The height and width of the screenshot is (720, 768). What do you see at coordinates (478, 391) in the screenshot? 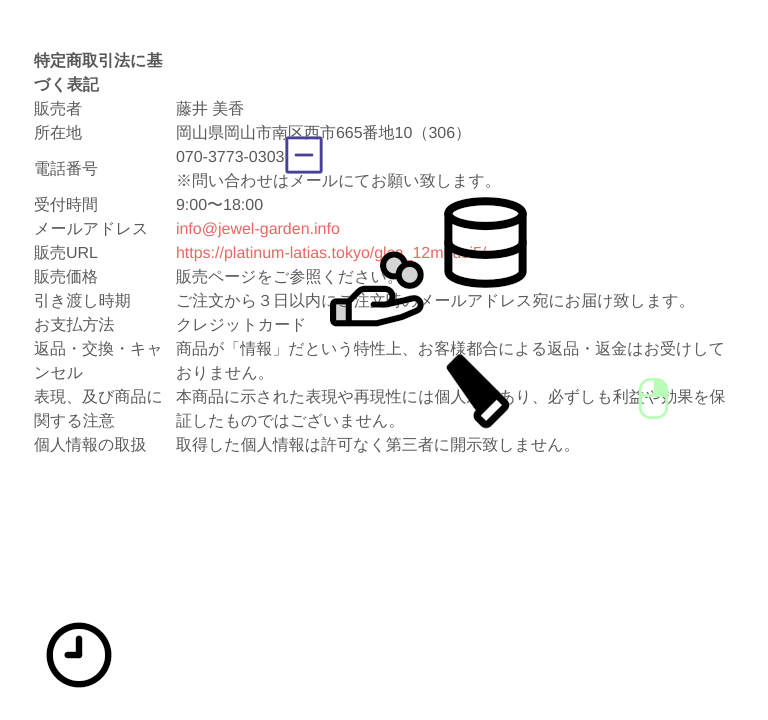
I see `find carpentry or woodworking services` at bounding box center [478, 391].